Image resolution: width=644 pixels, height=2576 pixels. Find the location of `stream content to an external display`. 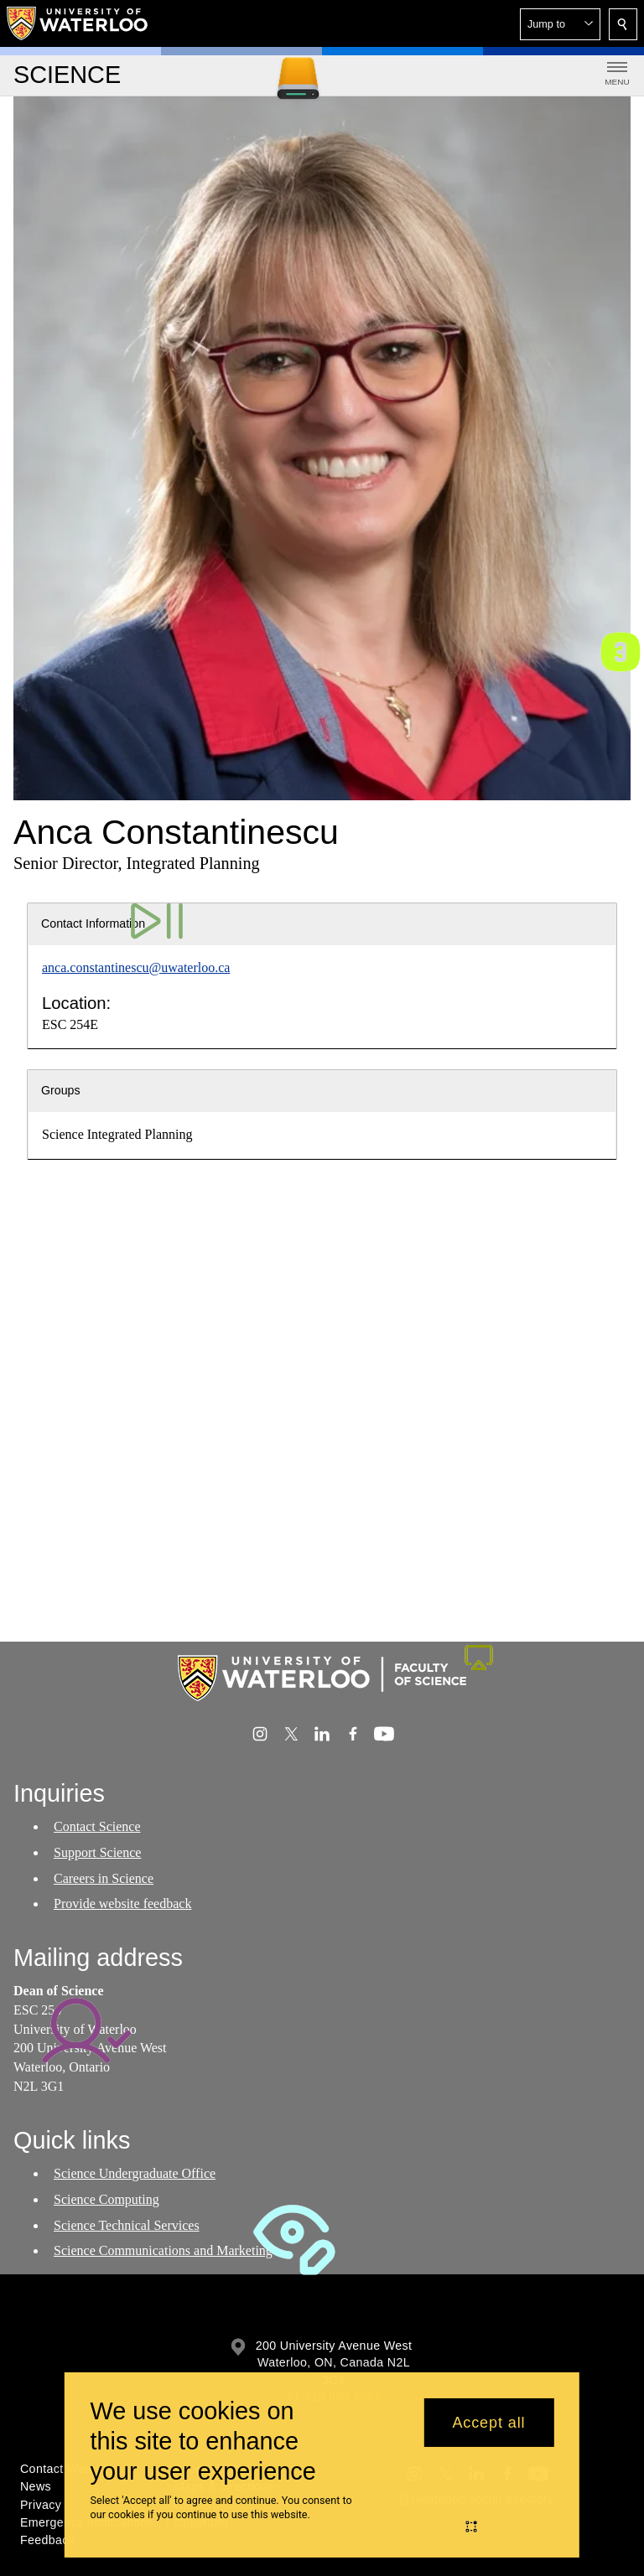

stream content to an external display is located at coordinates (479, 1658).